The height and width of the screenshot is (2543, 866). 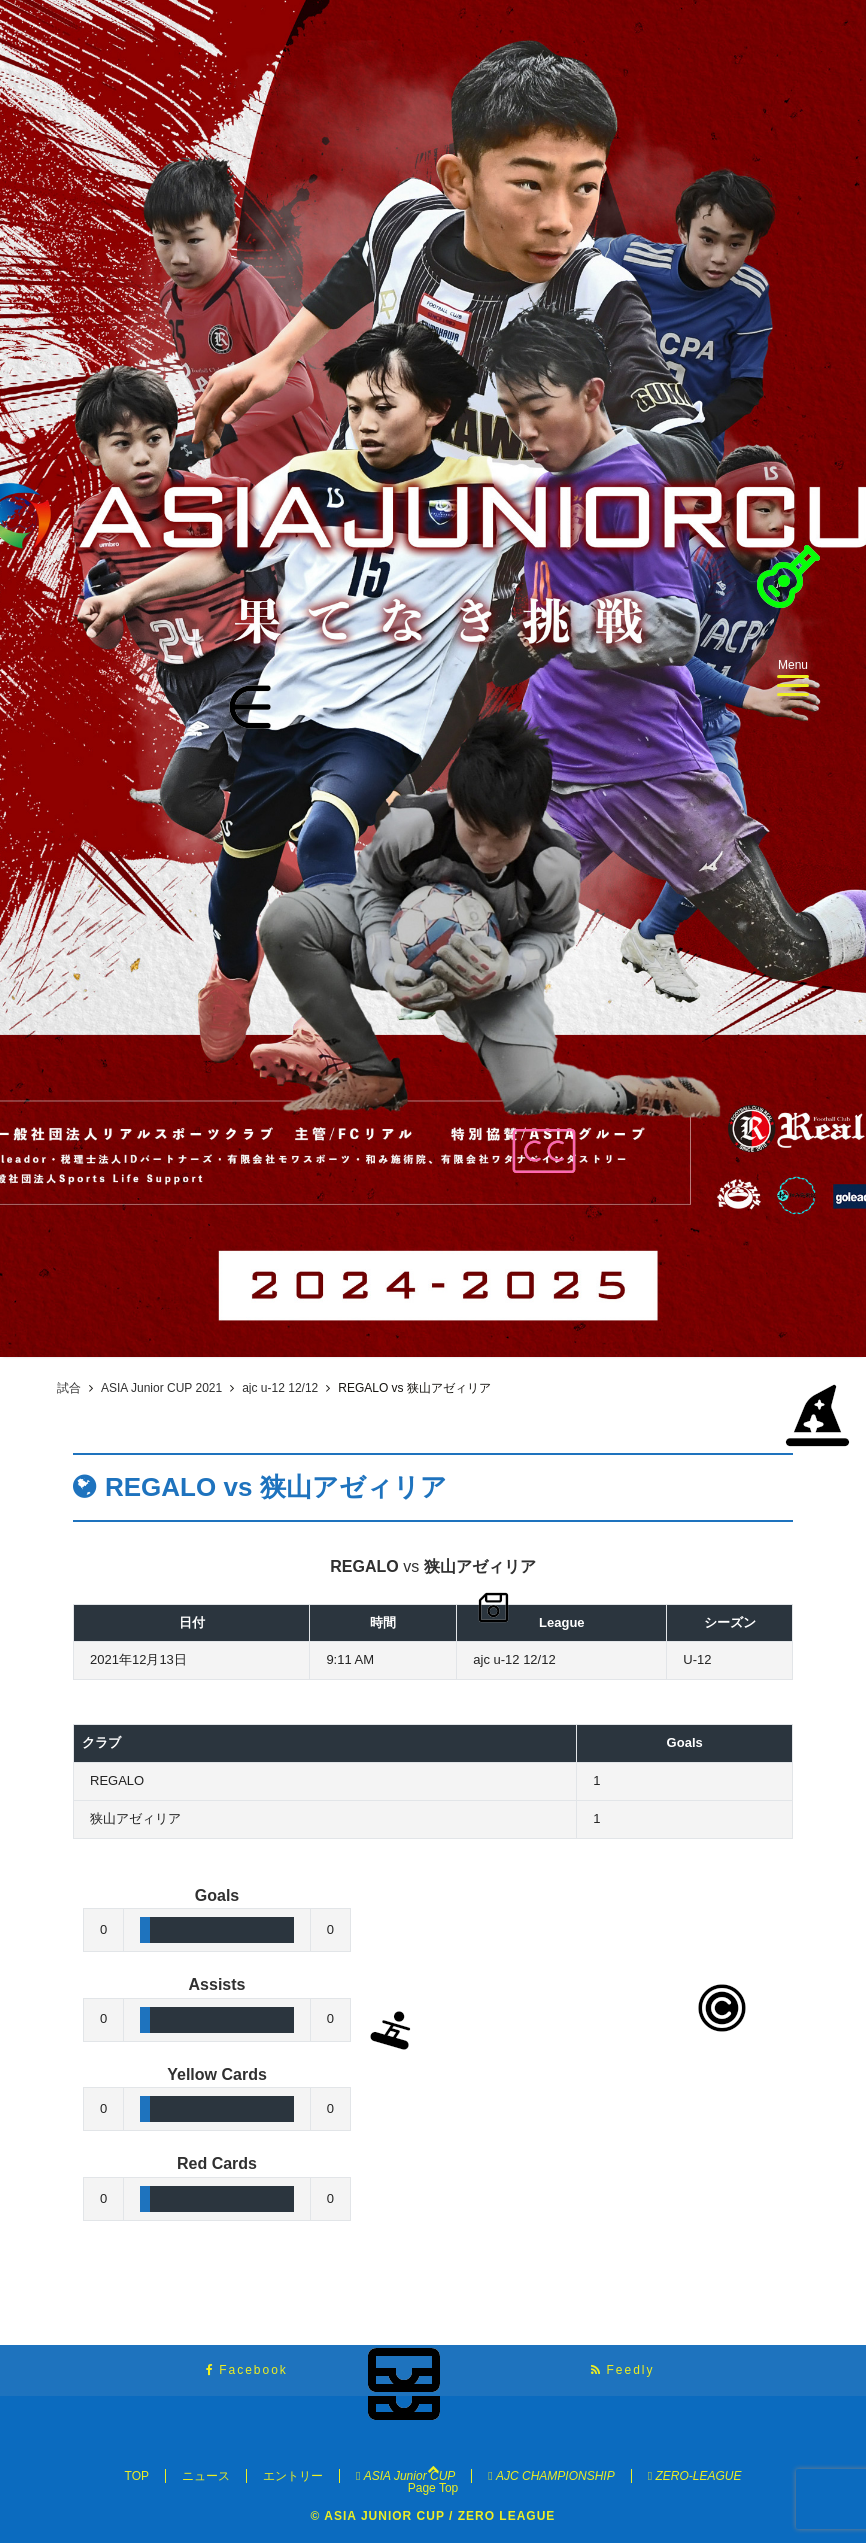 I want to click on indicates copyrighted content, so click(x=722, y=2008).